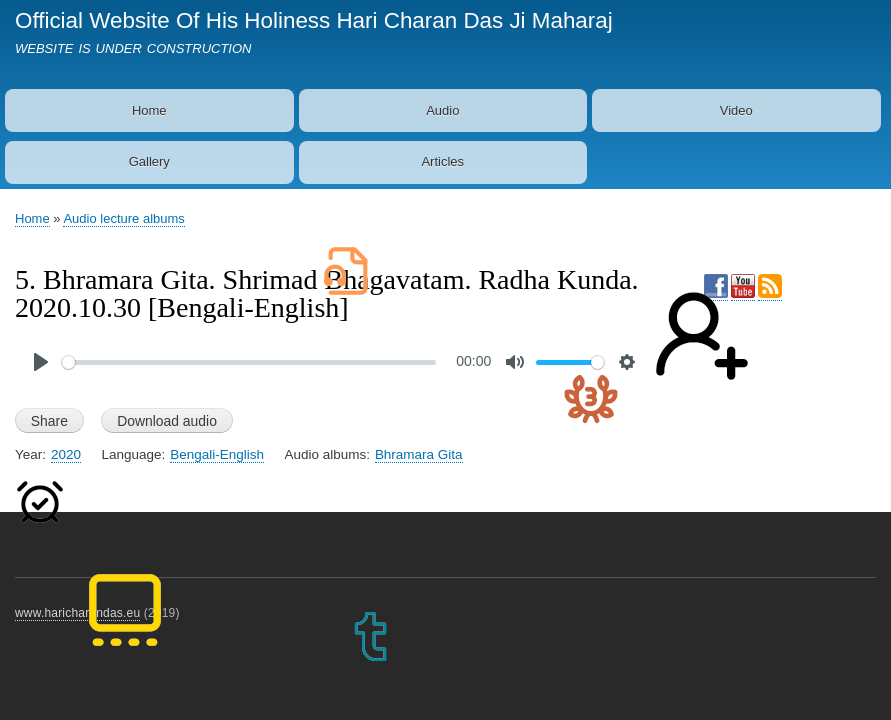 This screenshot has height=720, width=891. What do you see at coordinates (591, 399) in the screenshot?
I see `third place ranking or award` at bounding box center [591, 399].